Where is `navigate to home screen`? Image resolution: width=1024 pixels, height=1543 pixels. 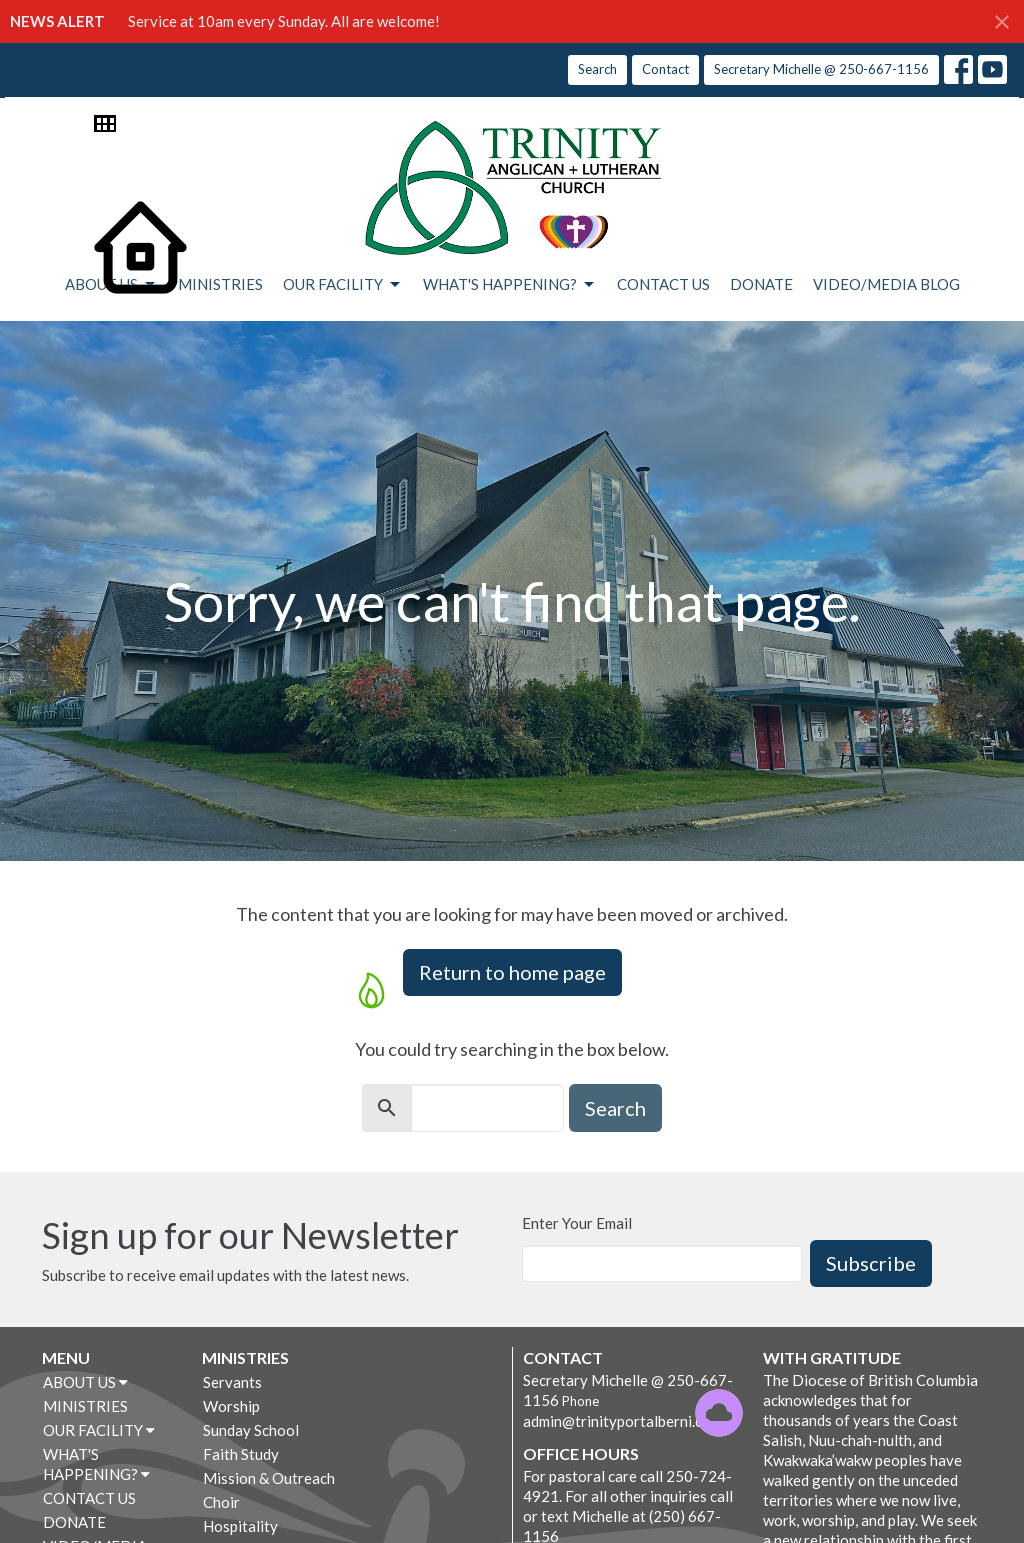
navigate to home screen is located at coordinates (140, 247).